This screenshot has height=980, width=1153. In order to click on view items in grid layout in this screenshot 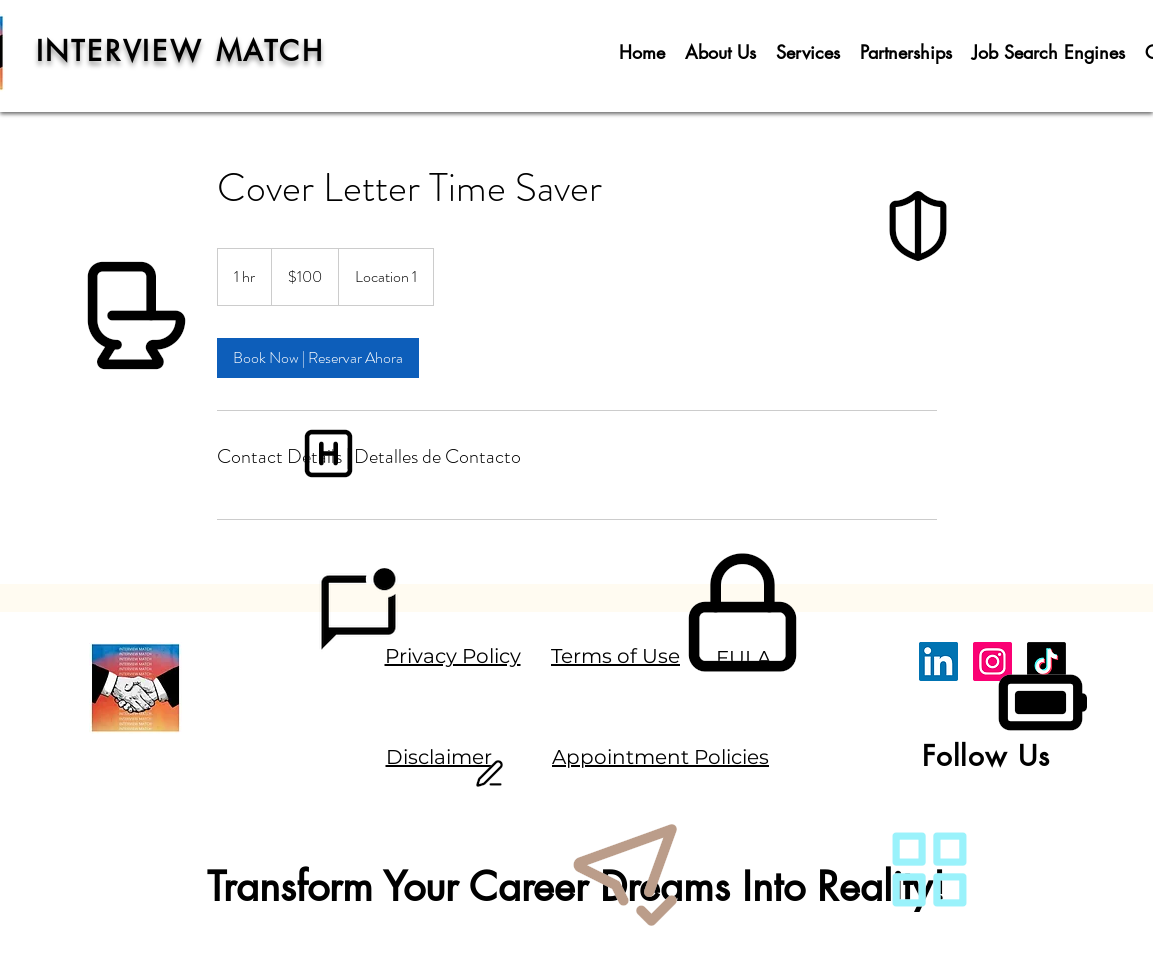, I will do `click(929, 869)`.